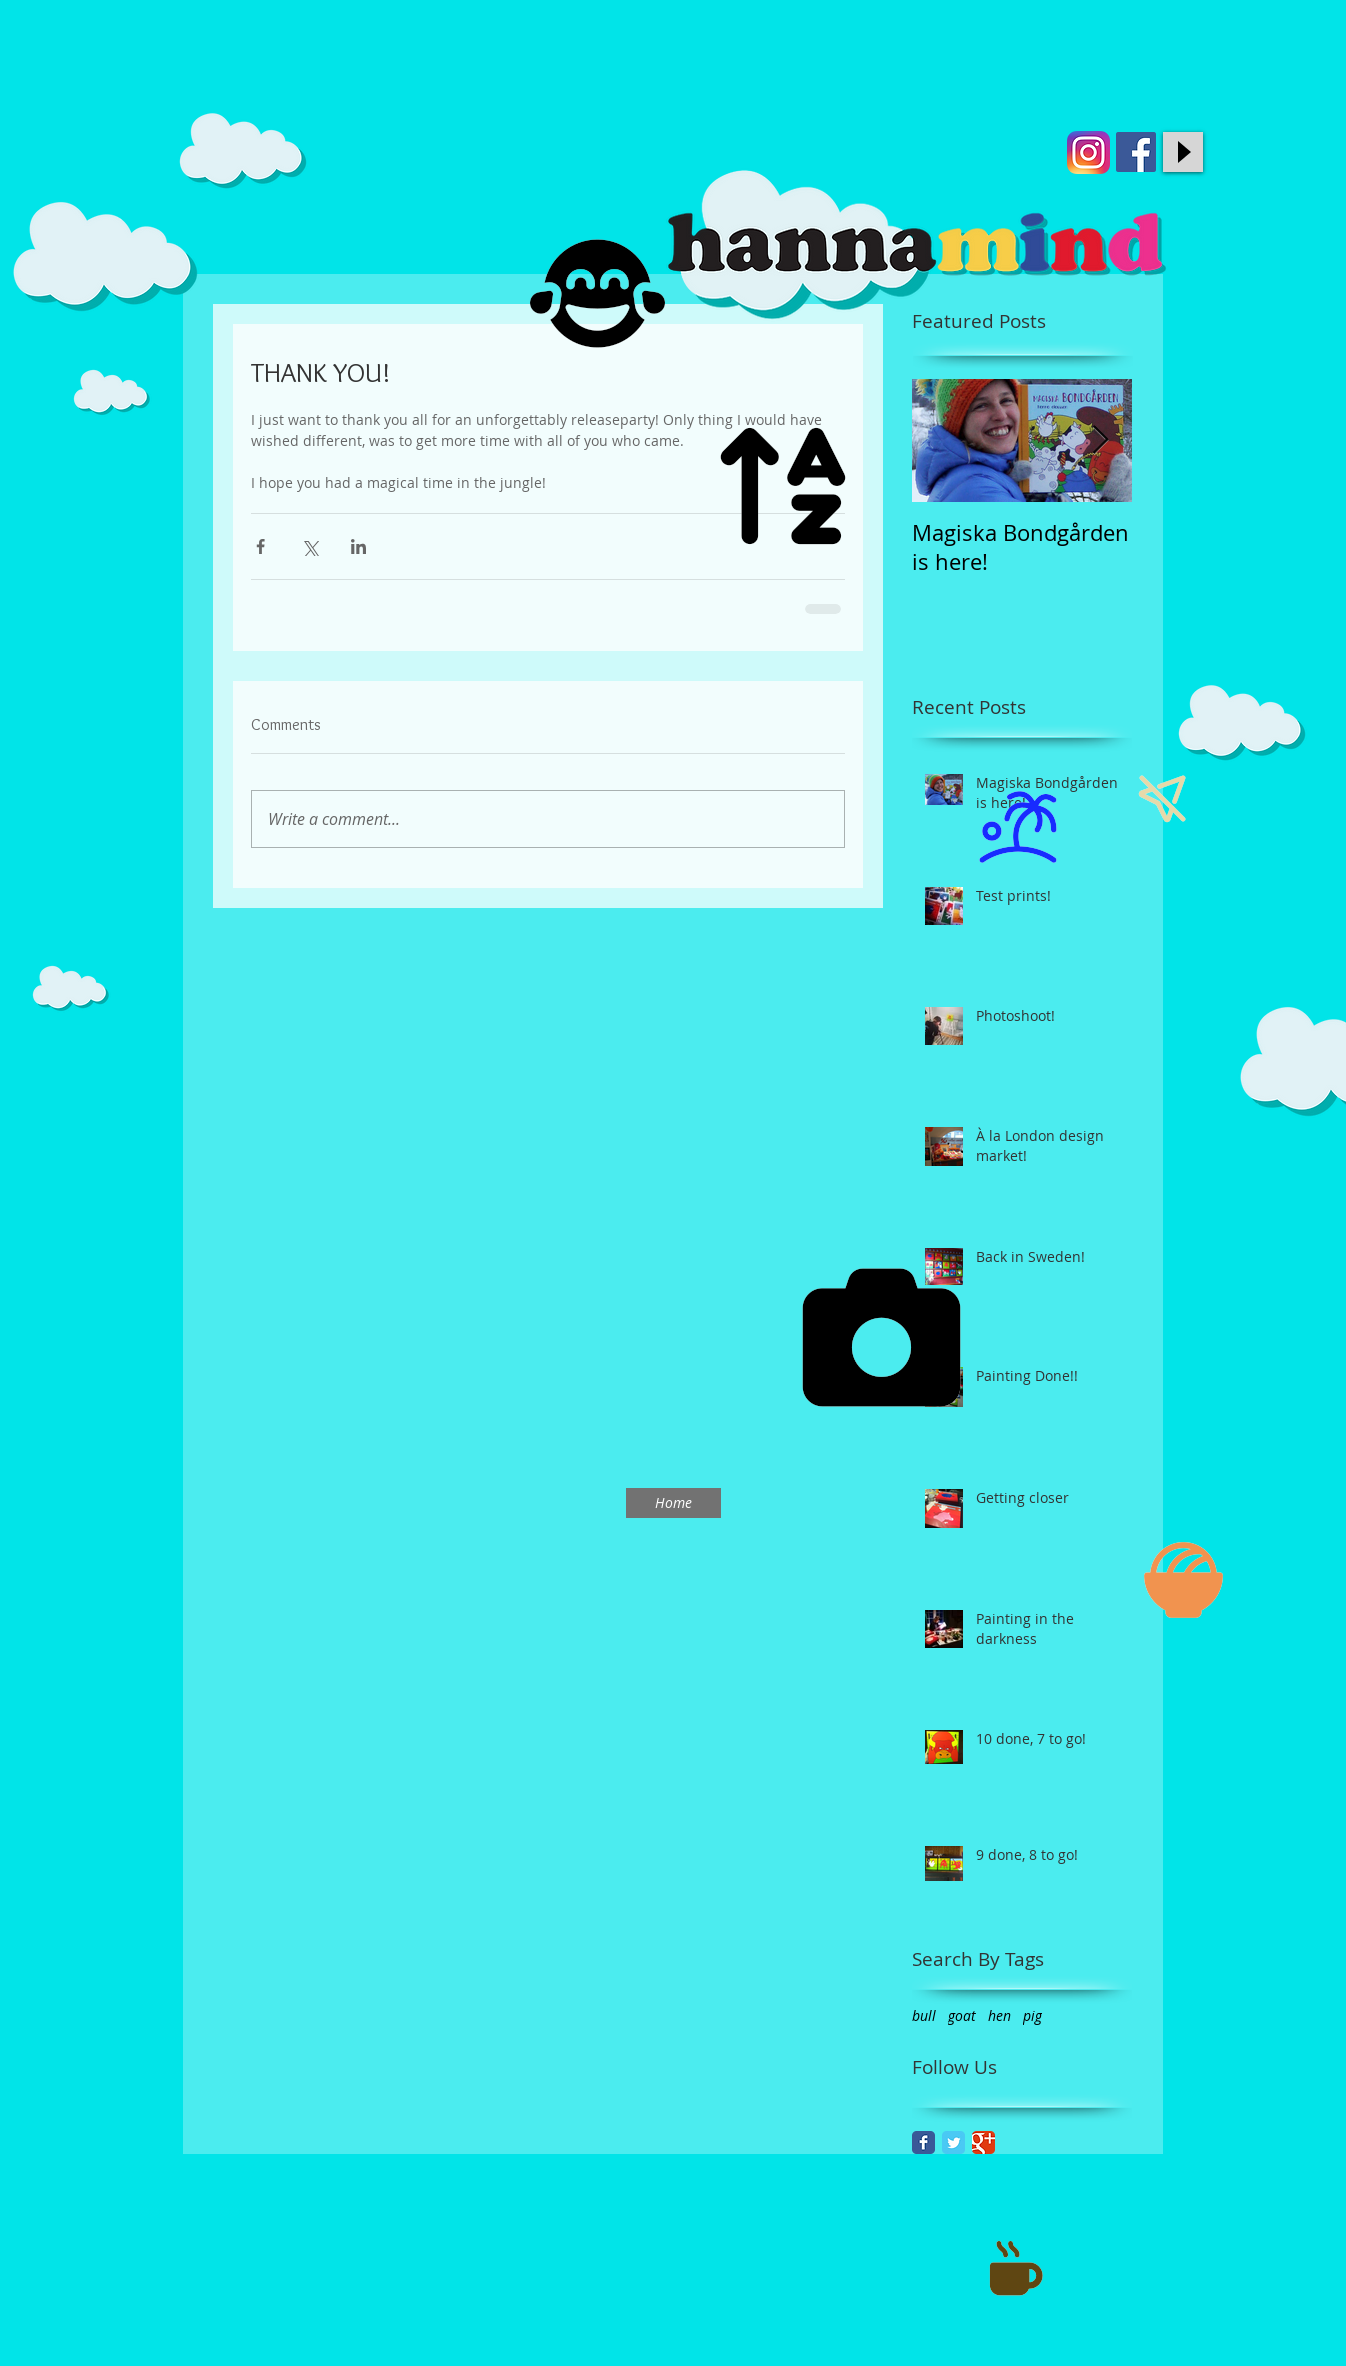 This screenshot has height=2366, width=1346. I want to click on react with laughing emoji, so click(597, 293).